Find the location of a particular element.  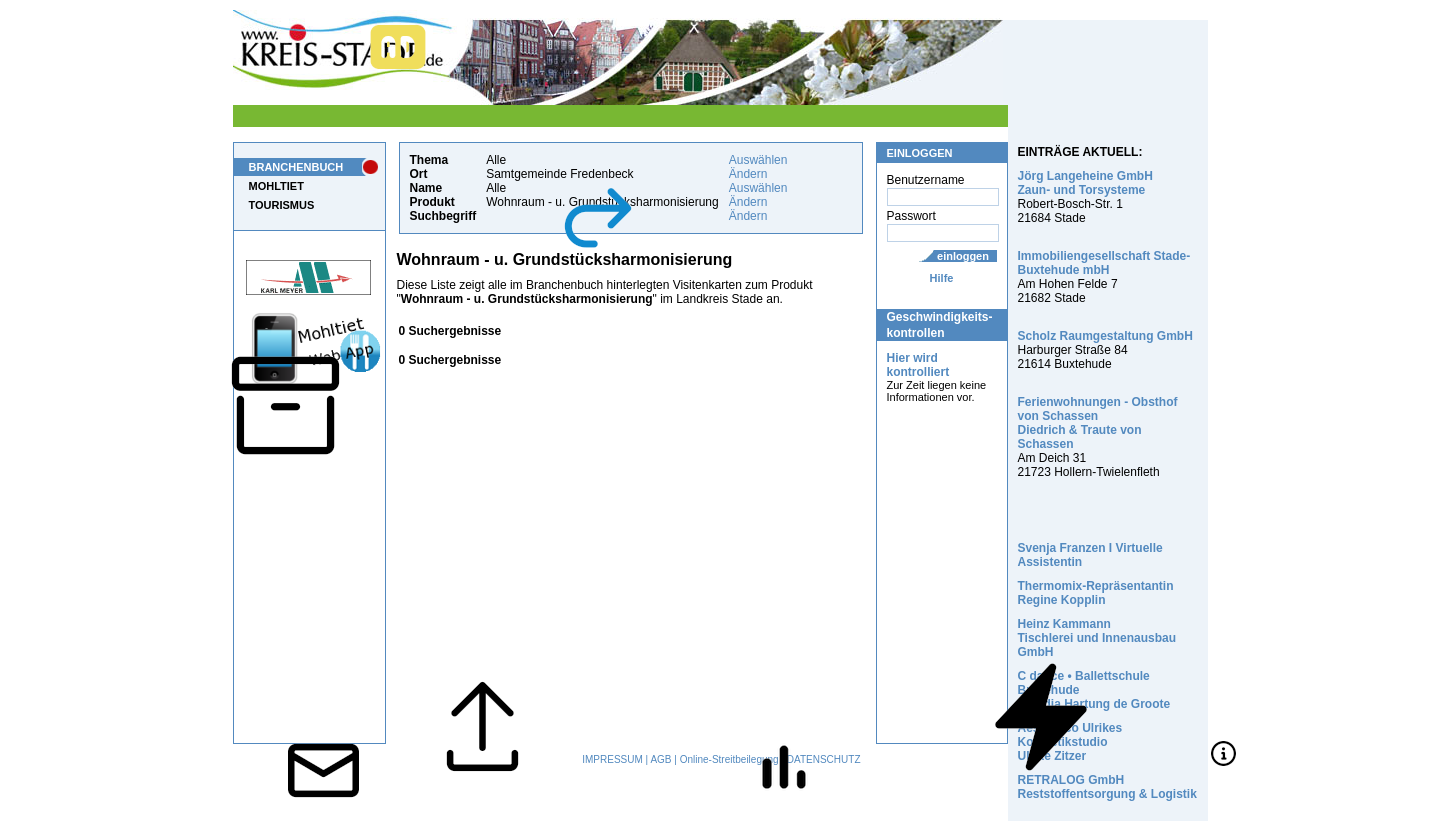

indicates sponsored or advertisement content is located at coordinates (398, 47).